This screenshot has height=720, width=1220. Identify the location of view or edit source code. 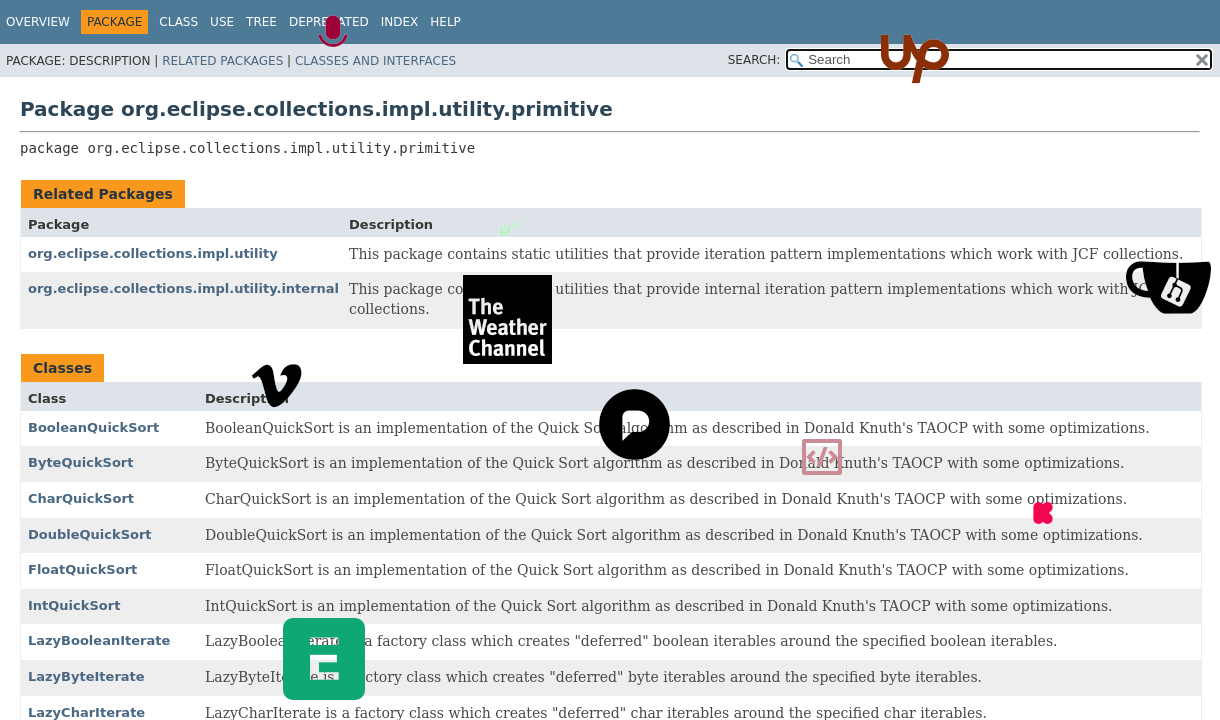
(822, 457).